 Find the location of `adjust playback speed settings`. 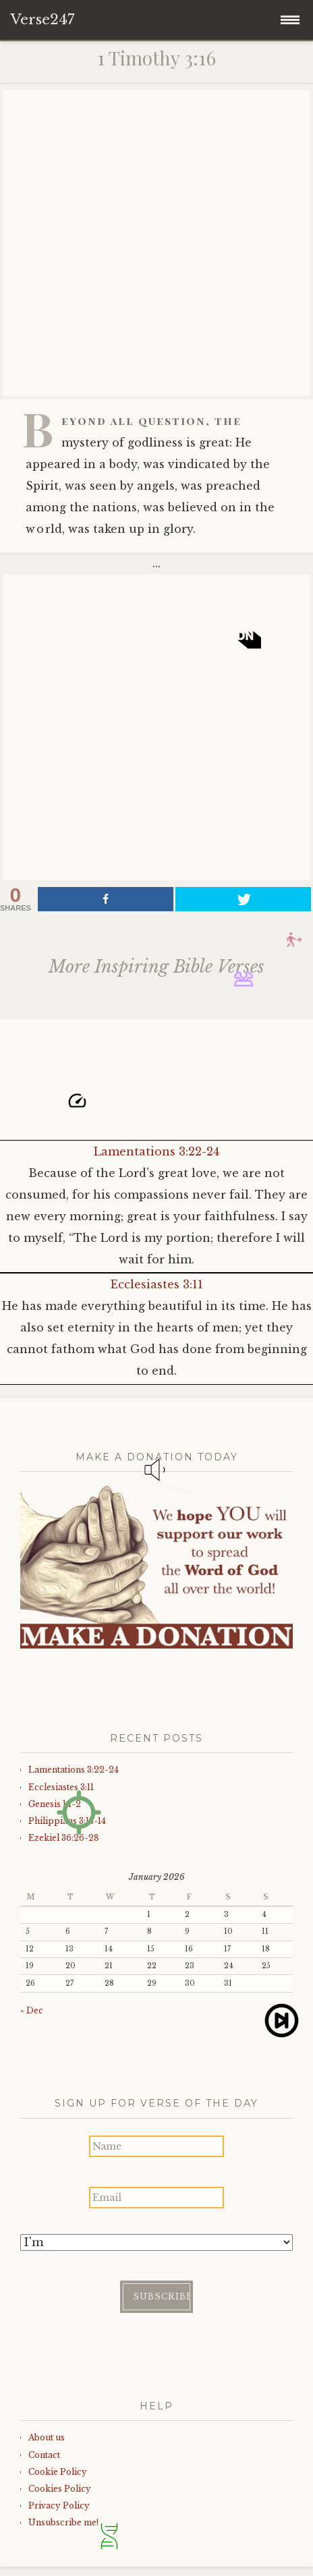

adjust playback speed settings is located at coordinates (77, 1100).